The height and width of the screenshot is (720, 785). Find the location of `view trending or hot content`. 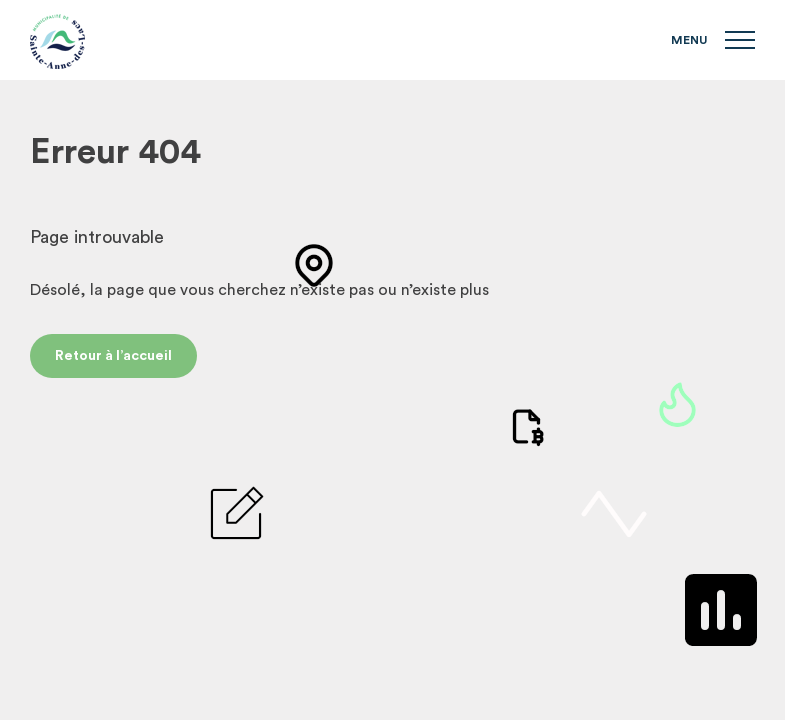

view trending or hot content is located at coordinates (677, 404).